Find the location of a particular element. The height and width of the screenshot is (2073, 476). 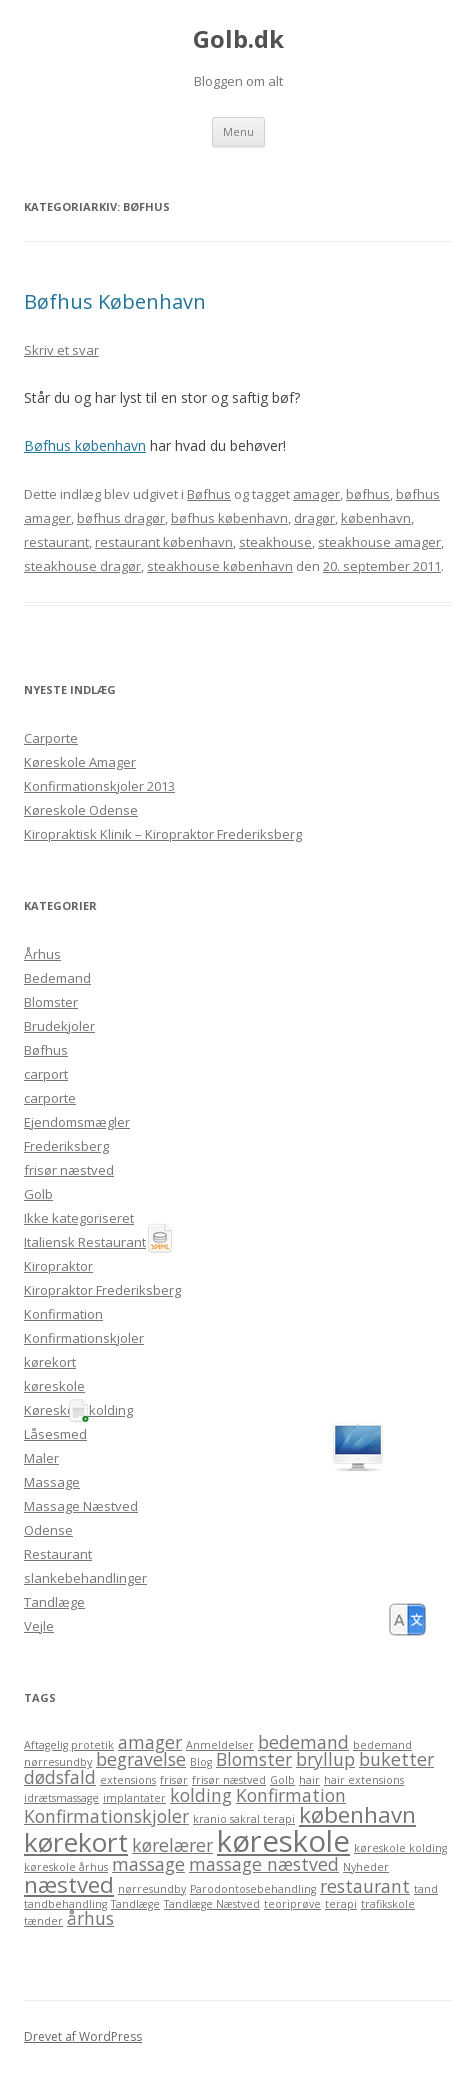

access language and region settings is located at coordinates (407, 1619).